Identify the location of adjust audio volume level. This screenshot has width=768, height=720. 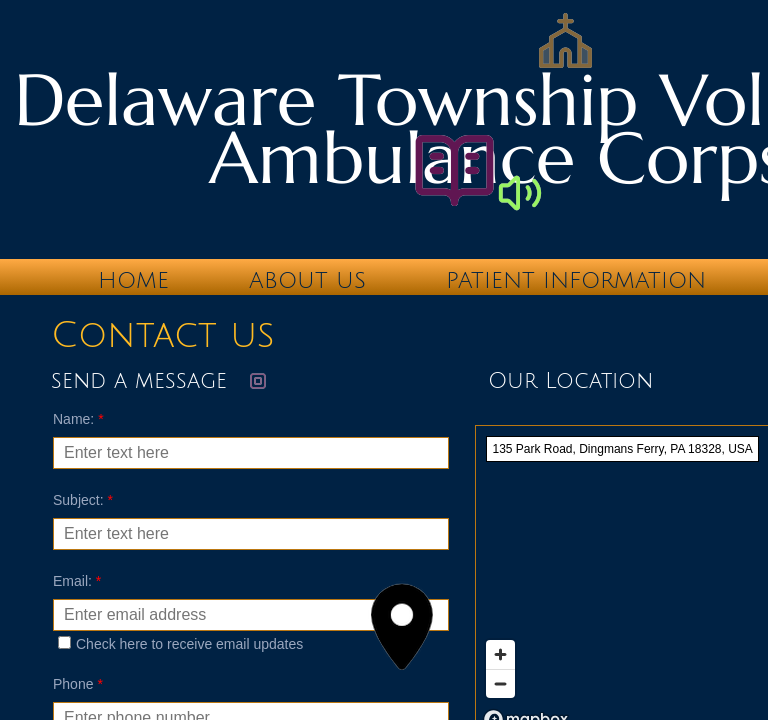
(520, 193).